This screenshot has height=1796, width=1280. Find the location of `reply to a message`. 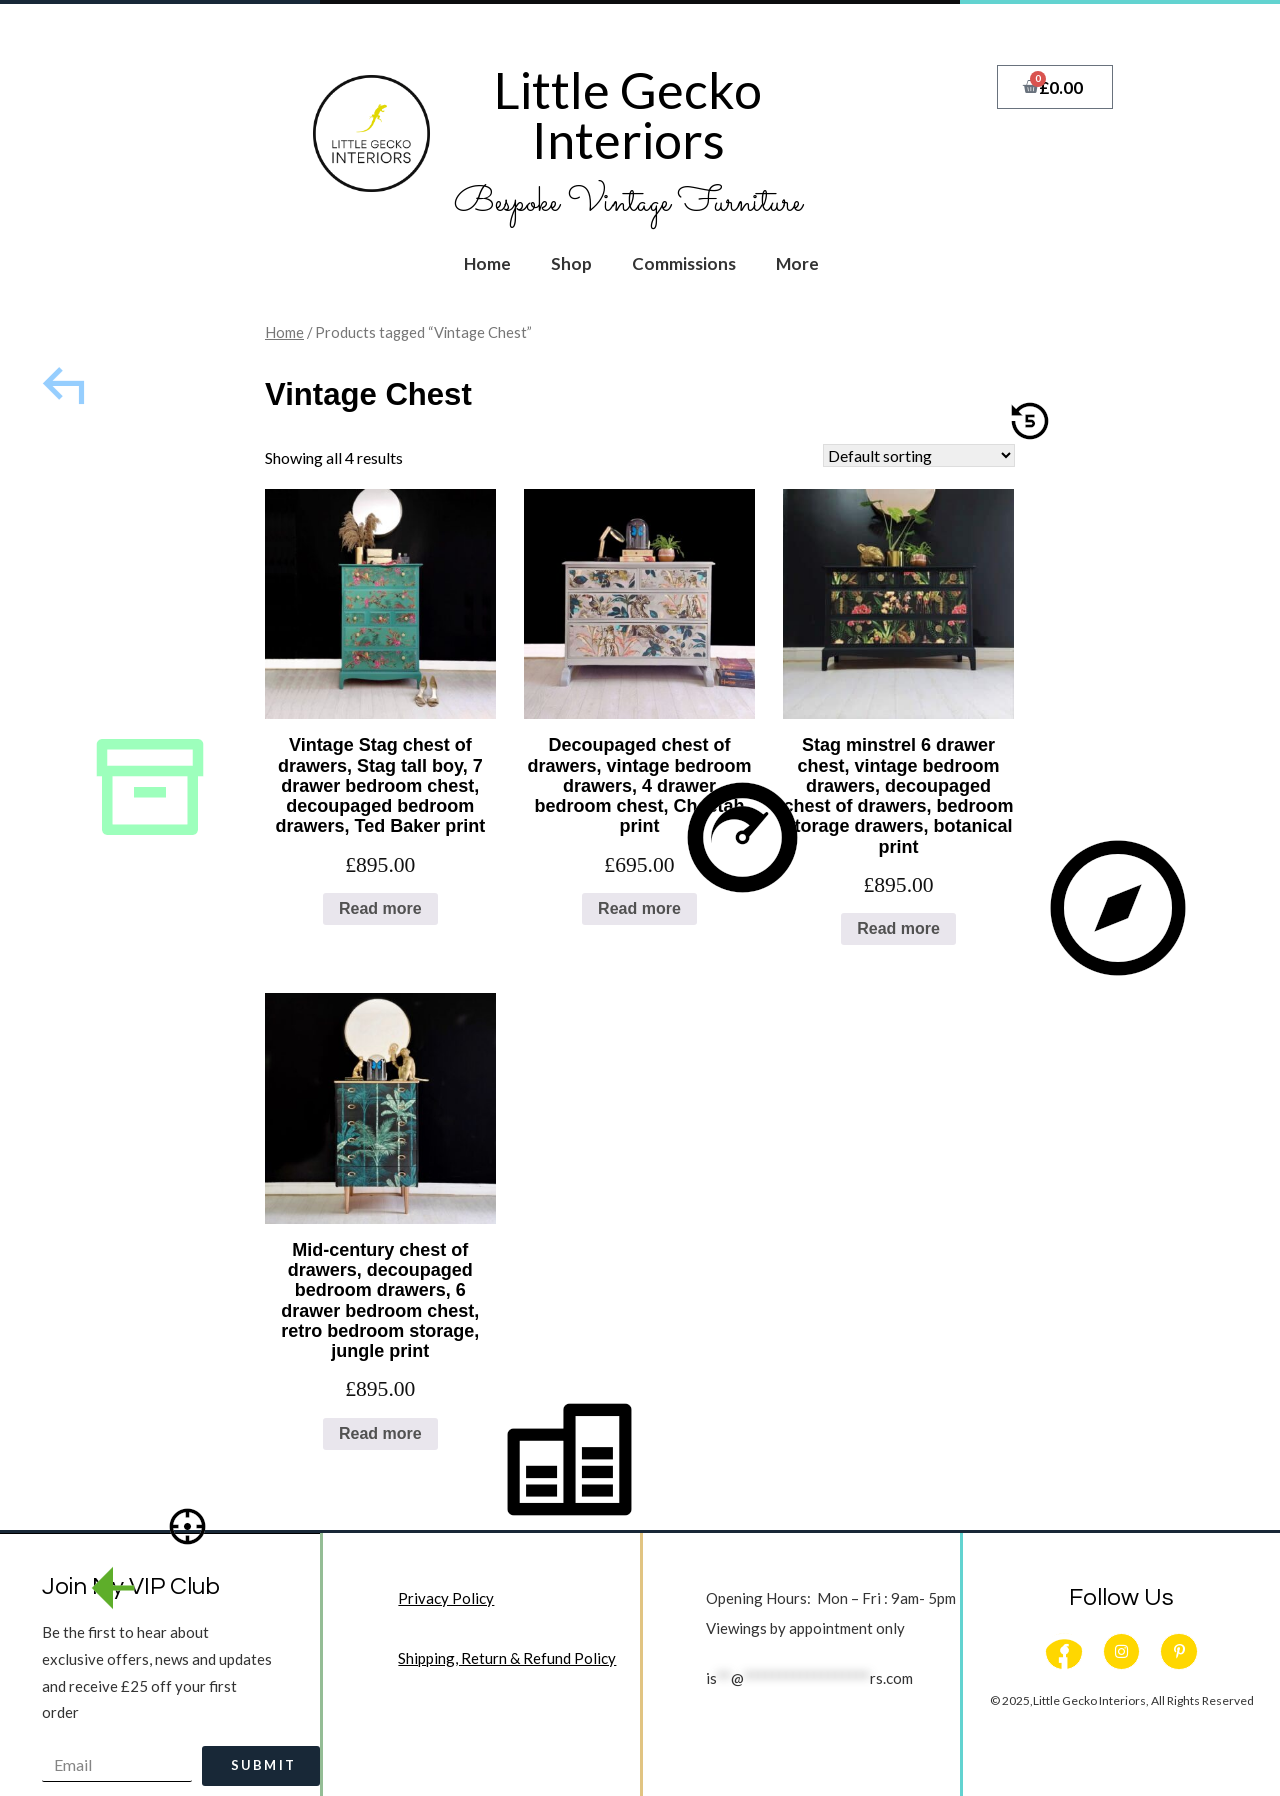

reply to a message is located at coordinates (66, 386).